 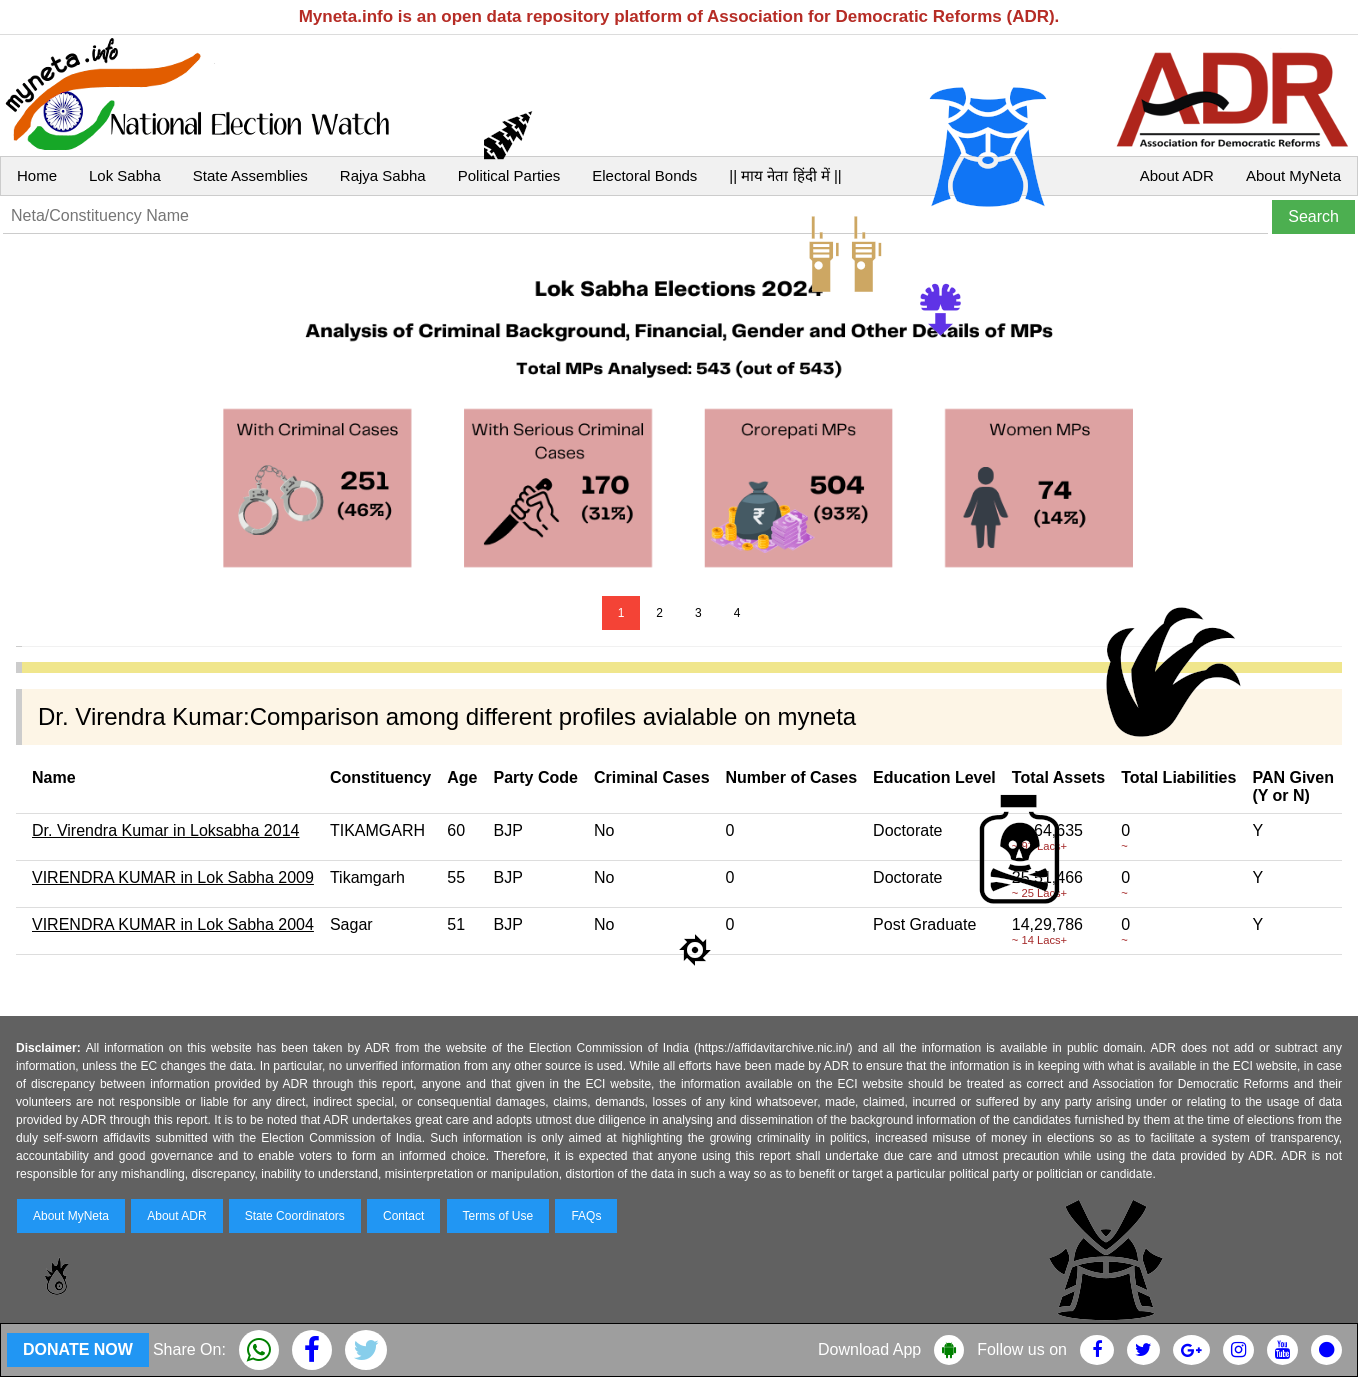 What do you see at coordinates (940, 309) in the screenshot?
I see `export or download your thoughts and notes` at bounding box center [940, 309].